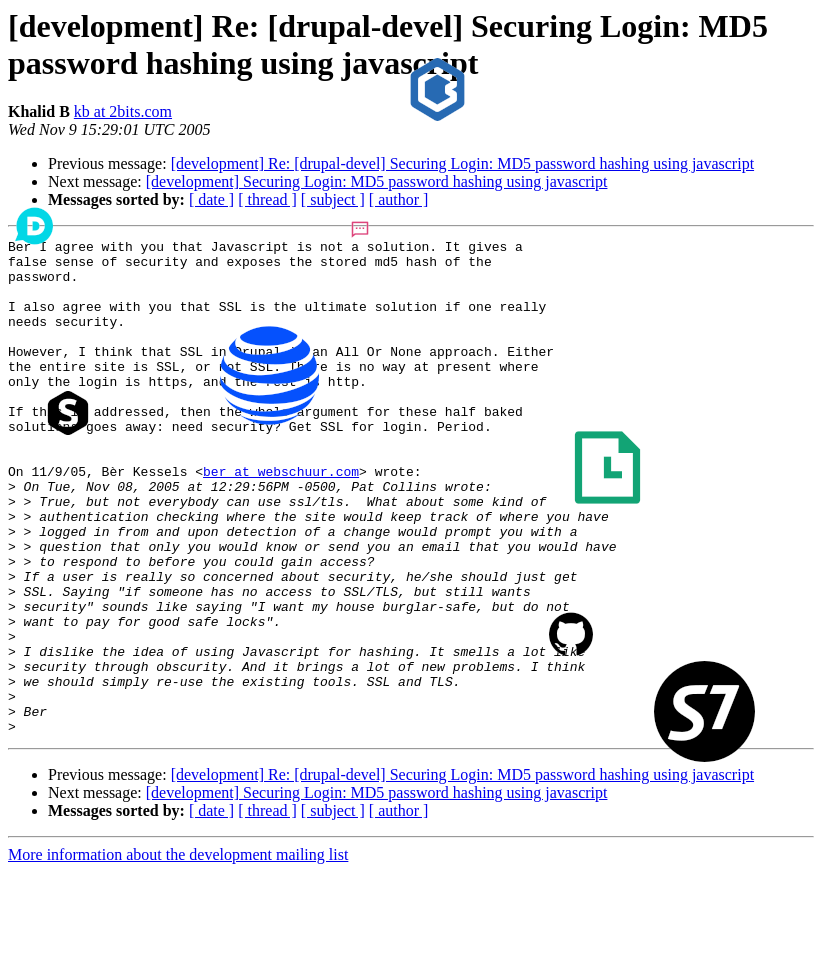 This screenshot has height=971, width=822. Describe the element at coordinates (34, 226) in the screenshot. I see `open Disqus comments section` at that location.